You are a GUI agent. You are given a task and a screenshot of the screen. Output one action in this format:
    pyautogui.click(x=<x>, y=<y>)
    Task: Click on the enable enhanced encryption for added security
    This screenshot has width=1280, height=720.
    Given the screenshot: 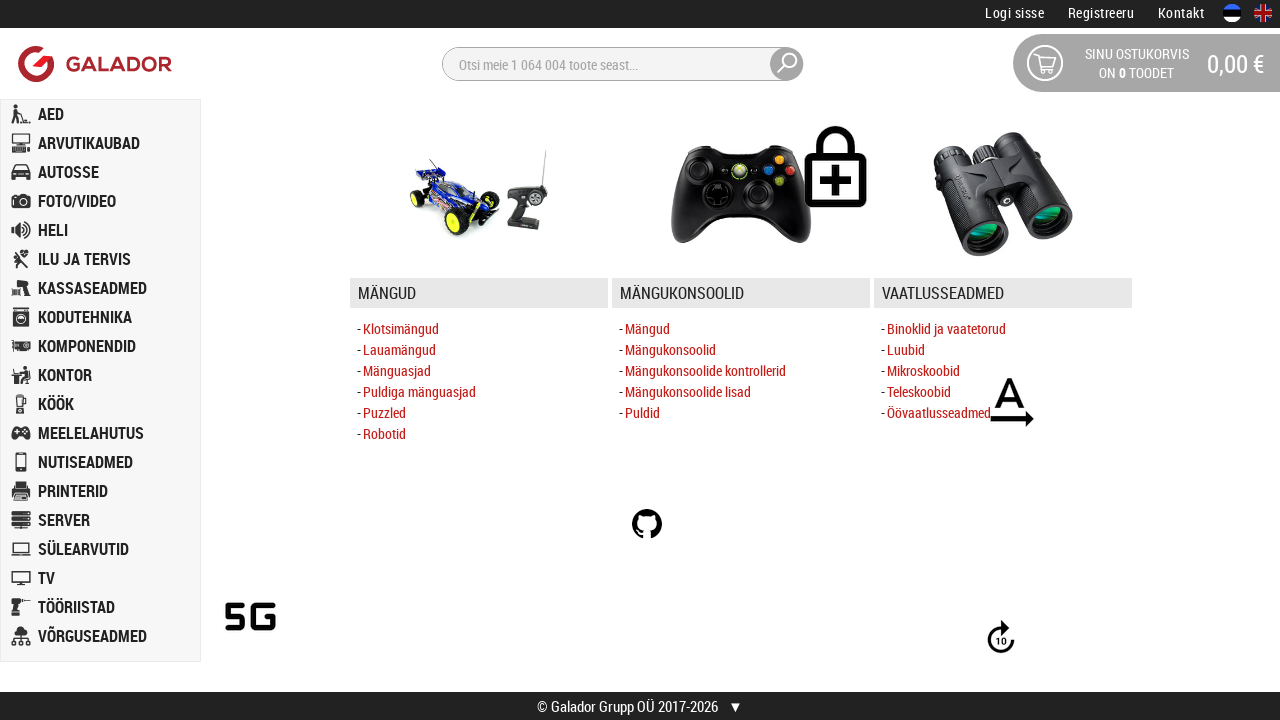 What is the action you would take?
    pyautogui.click(x=835, y=168)
    